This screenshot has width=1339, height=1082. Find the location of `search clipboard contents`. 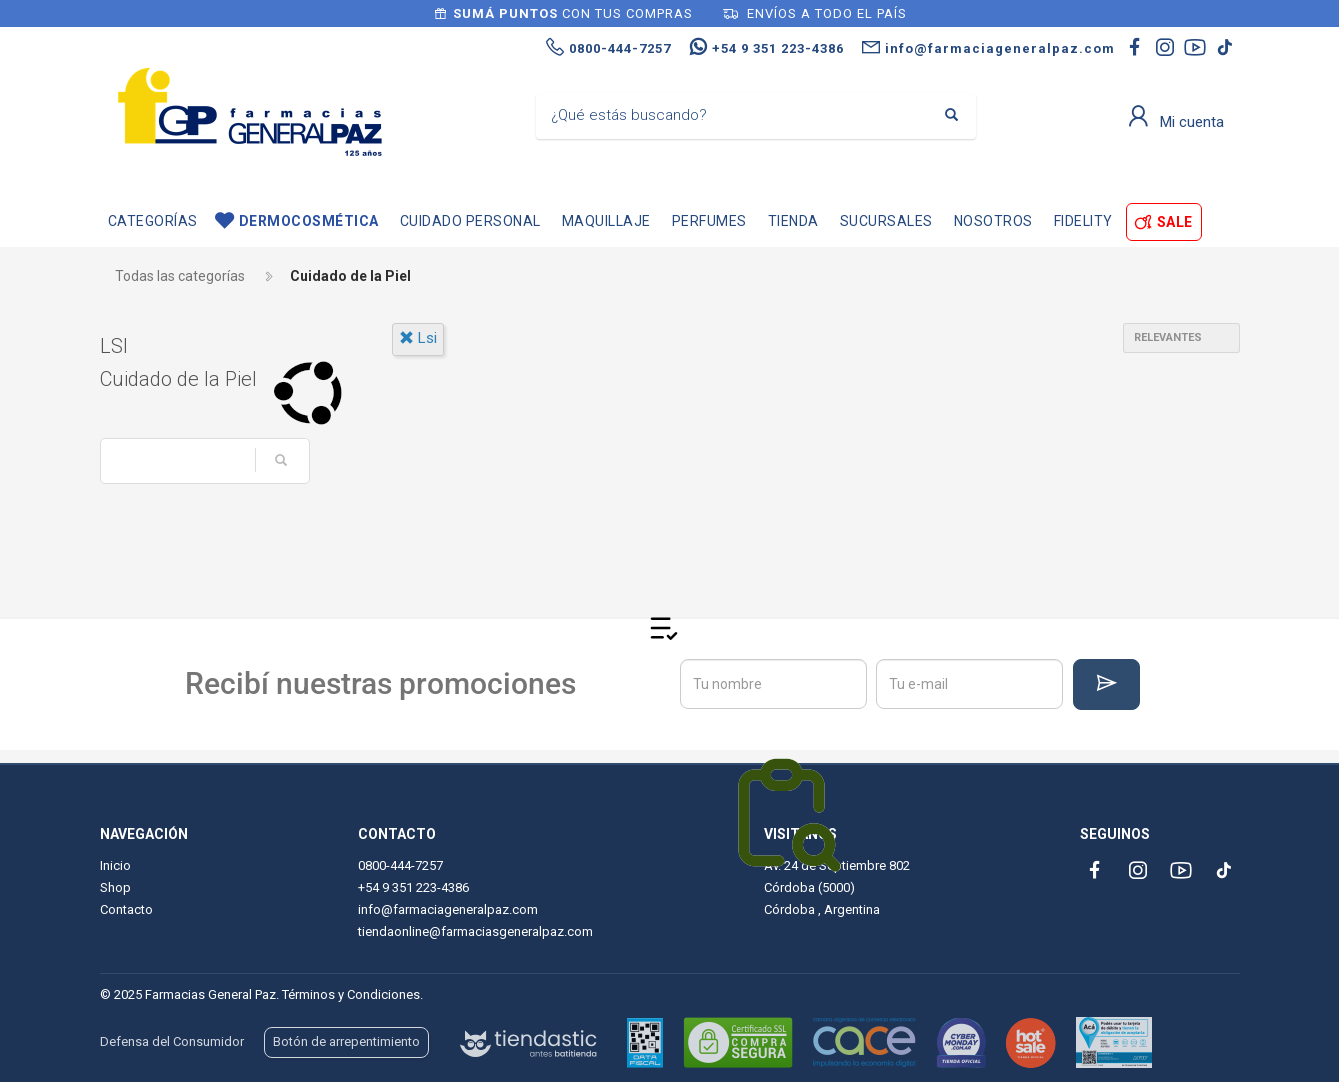

search clipboard contents is located at coordinates (781, 812).